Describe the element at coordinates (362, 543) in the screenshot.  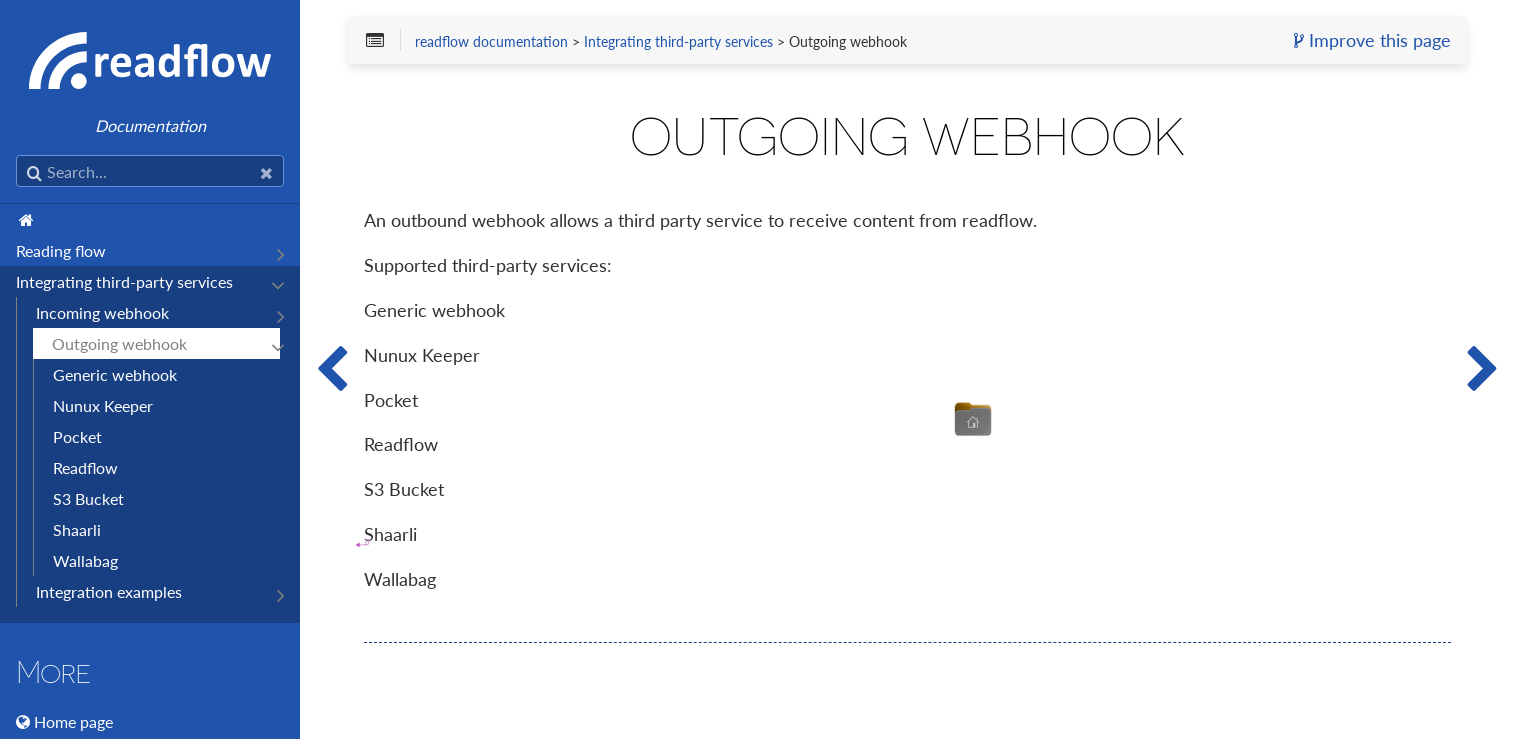
I see `reply to all recipients of an email` at that location.